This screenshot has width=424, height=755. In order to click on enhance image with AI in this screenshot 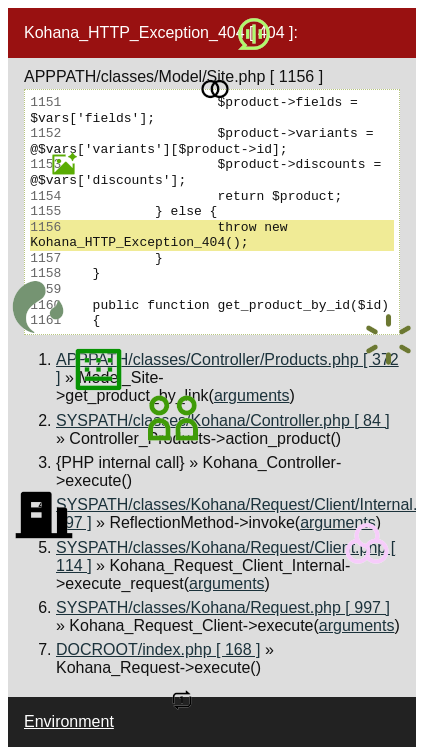, I will do `click(63, 164)`.